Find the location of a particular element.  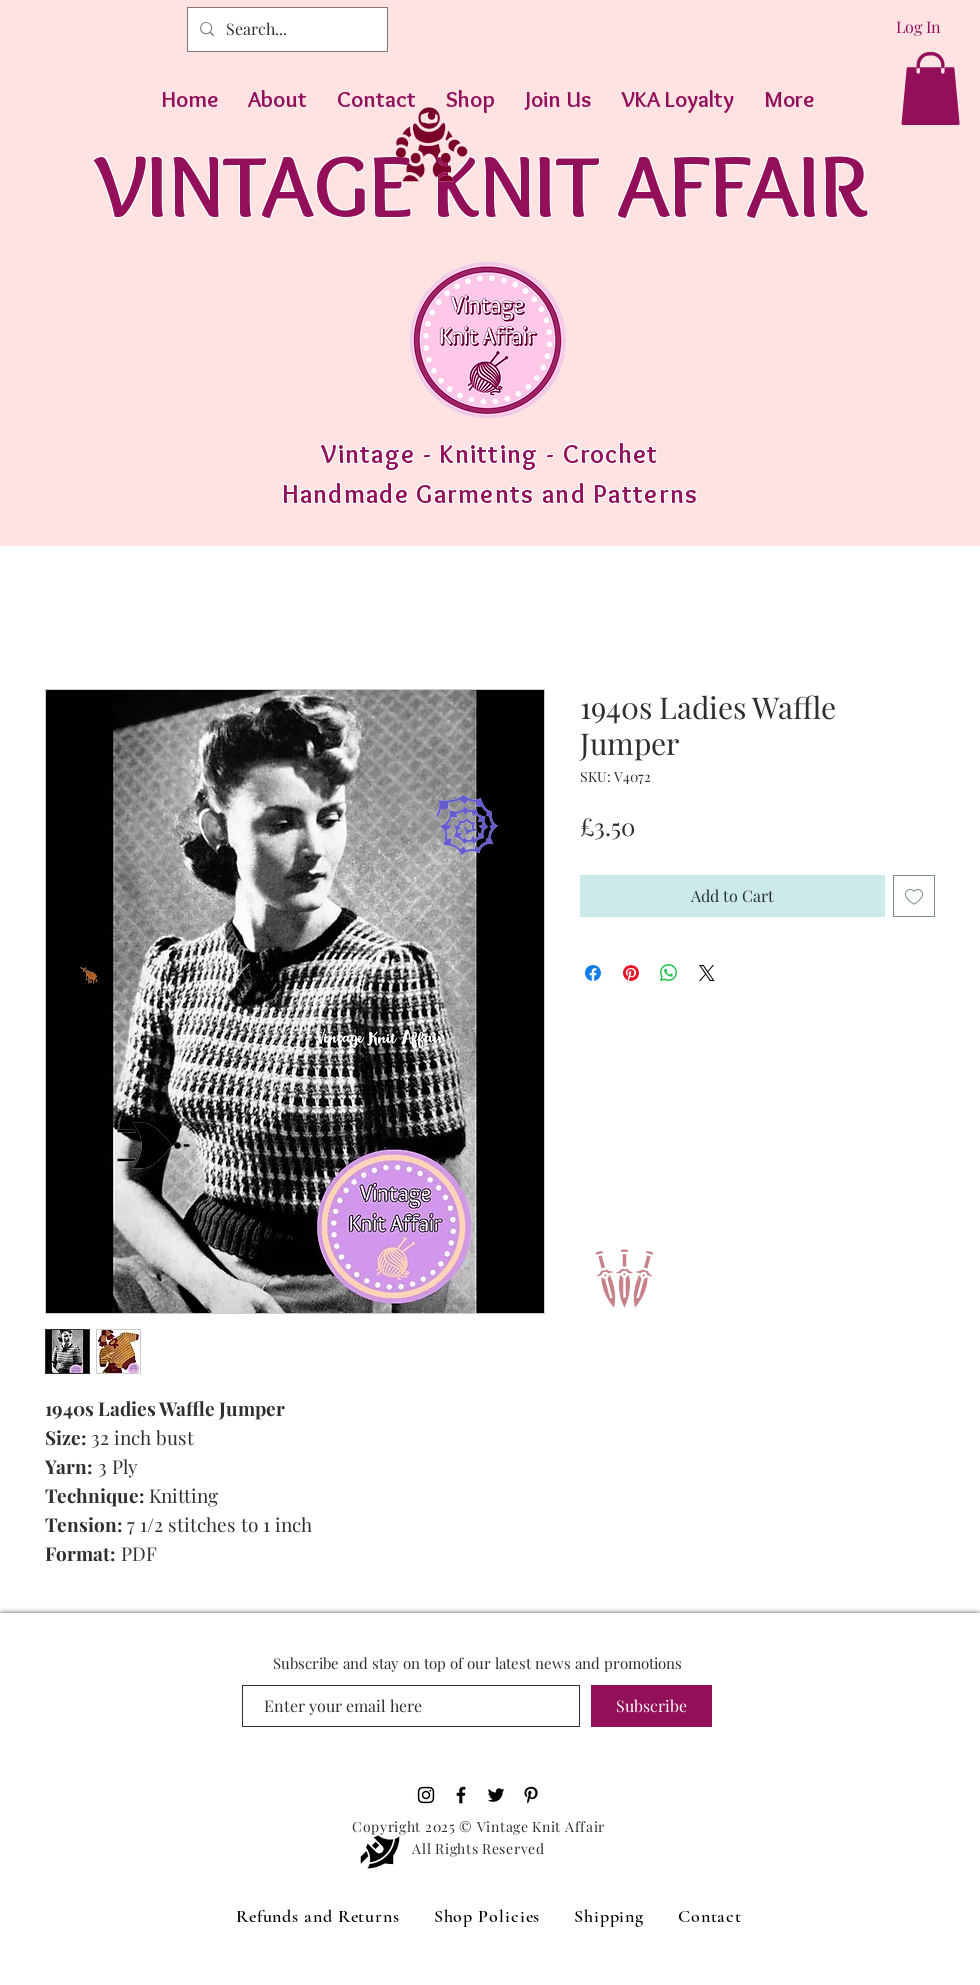

select halberd weapon in game inventory is located at coordinates (380, 1854).